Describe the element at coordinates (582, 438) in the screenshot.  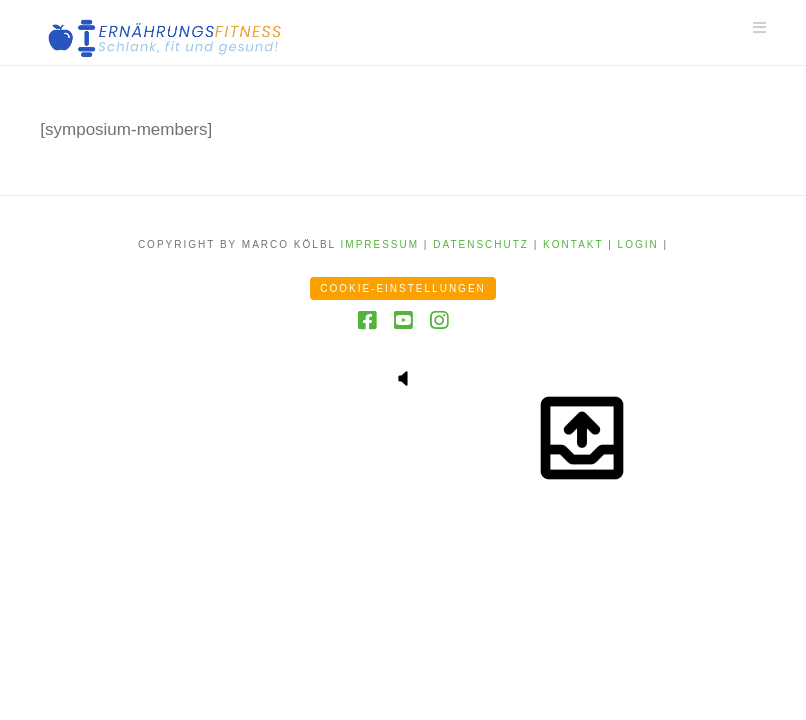
I see `upload file to inbox or tray` at that location.